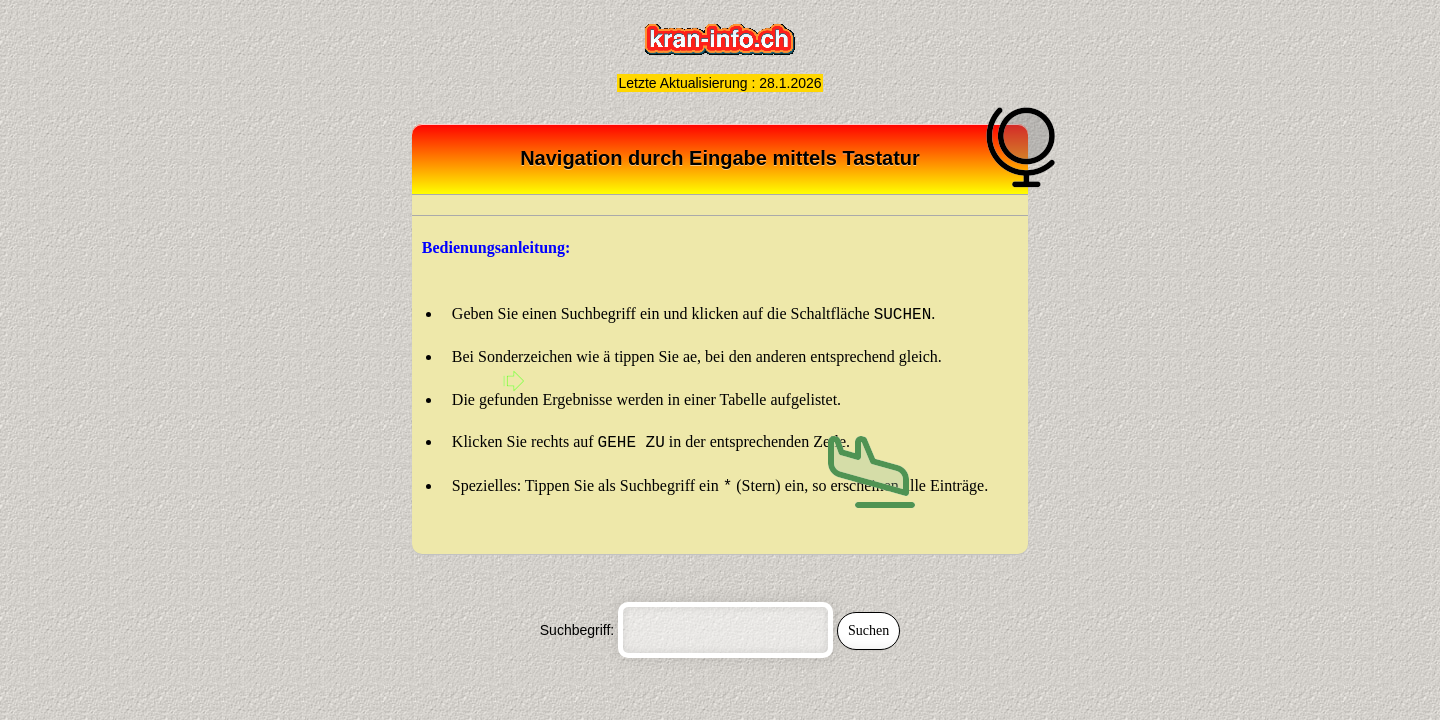 This screenshot has height=720, width=1440. Describe the element at coordinates (867, 472) in the screenshot. I see `indicates flight arrival status` at that location.